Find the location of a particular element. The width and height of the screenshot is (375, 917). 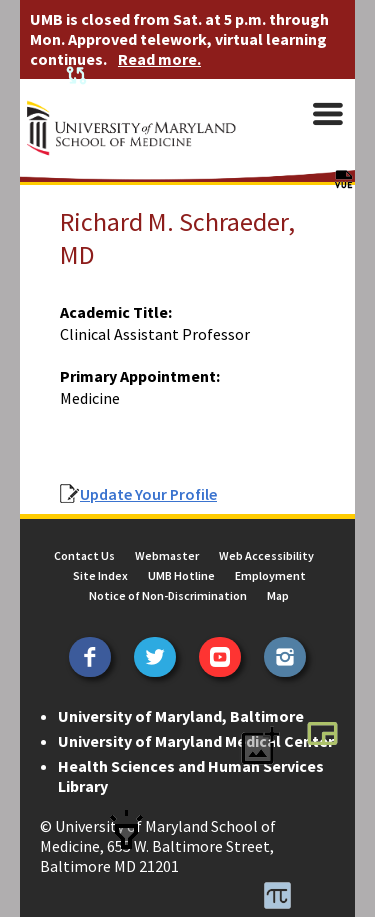

access mathematical or scientific calculator functions is located at coordinates (277, 895).